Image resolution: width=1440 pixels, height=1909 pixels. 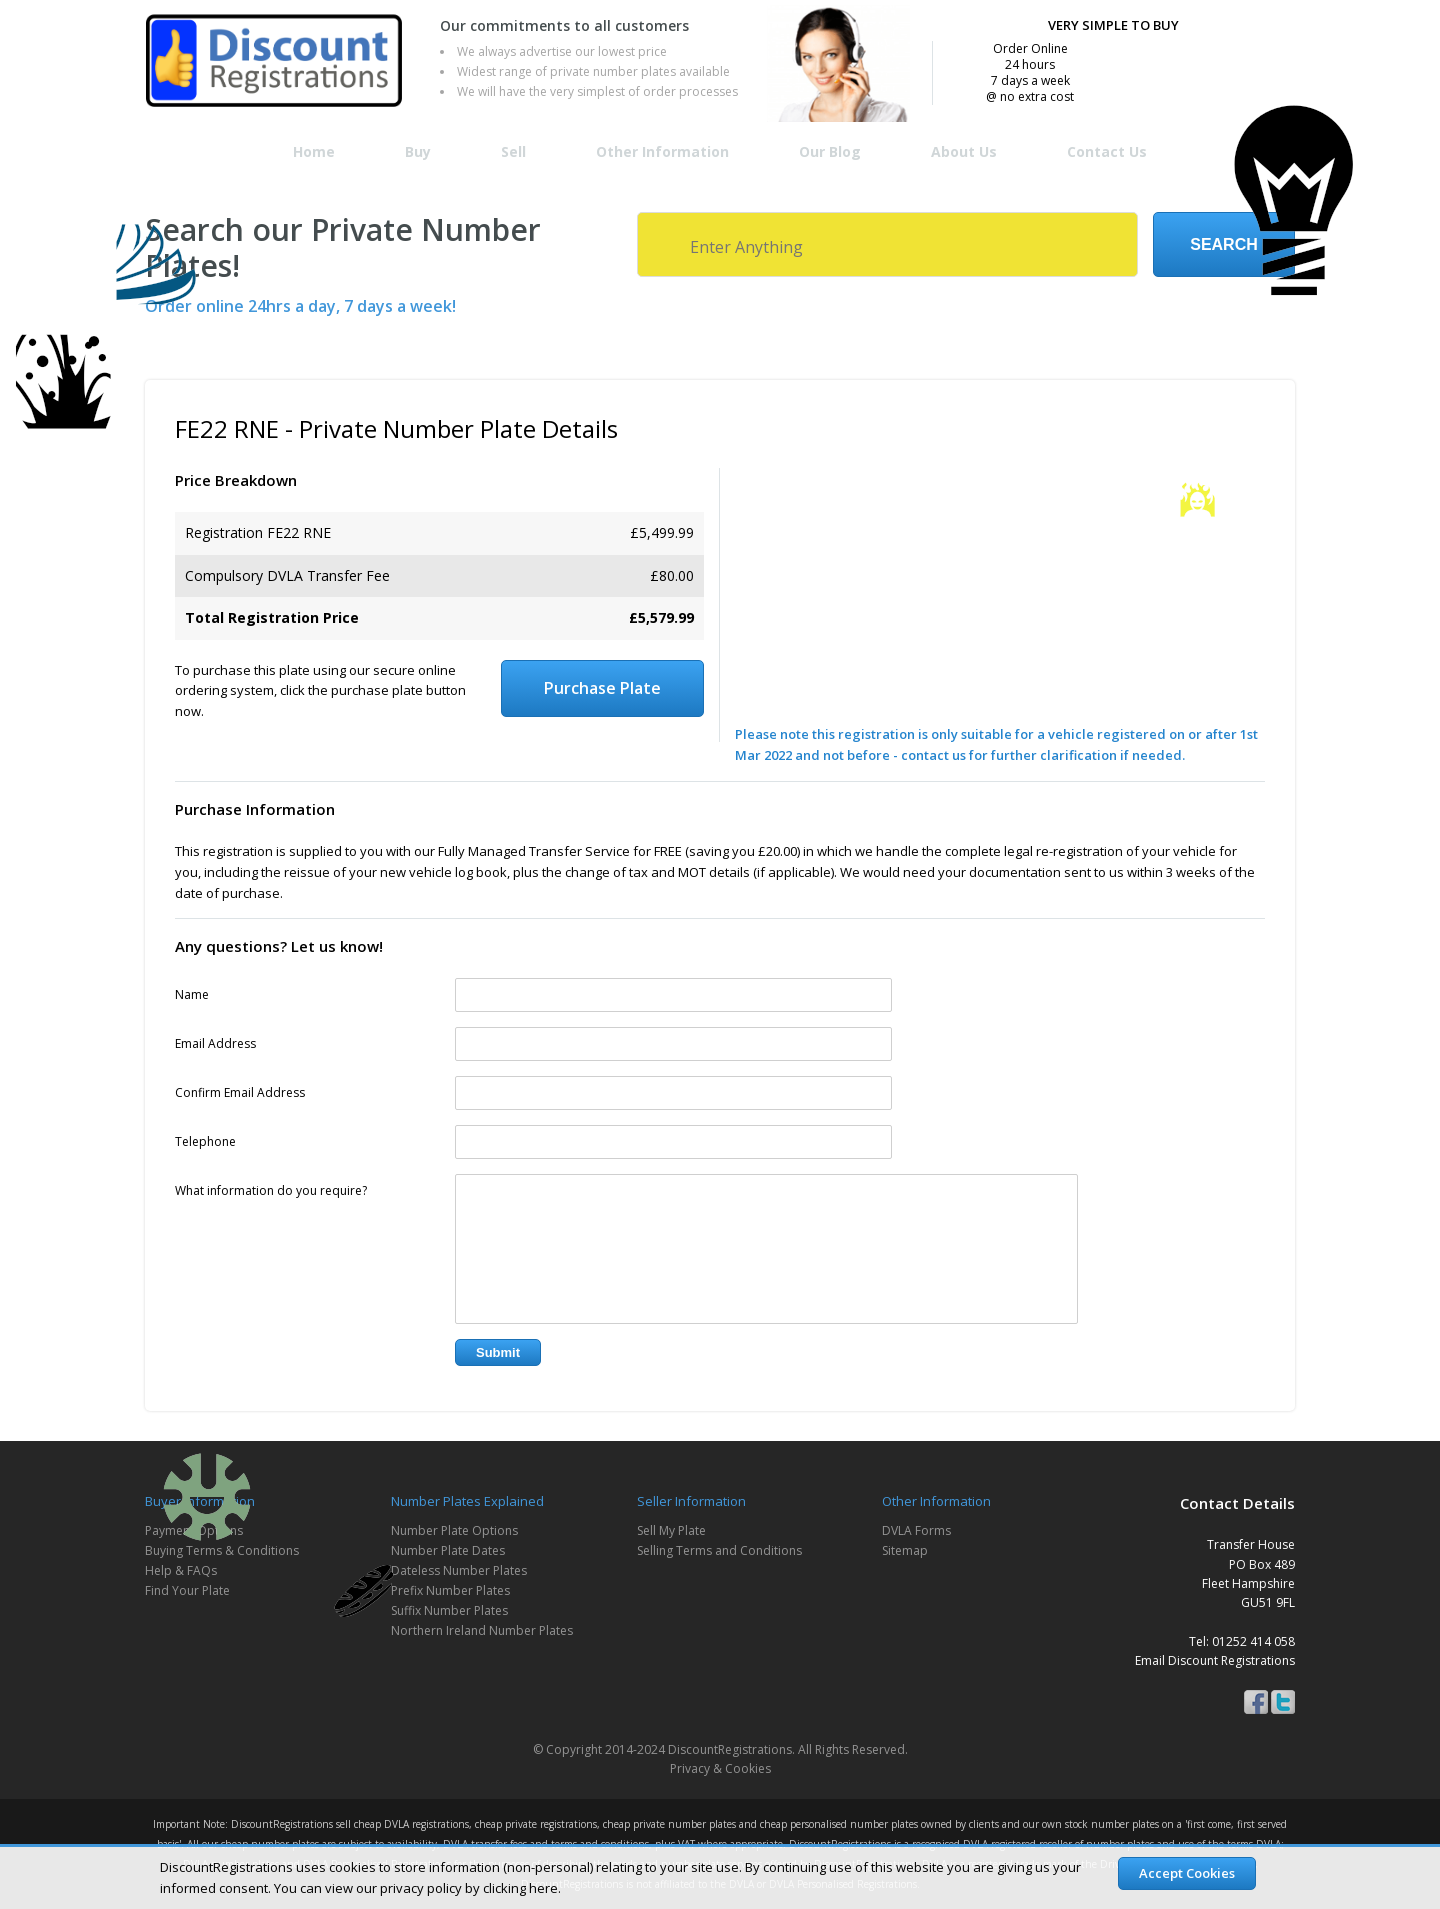 What do you see at coordinates (156, 264) in the screenshot?
I see `indicates a slashing or cutting attack ability` at bounding box center [156, 264].